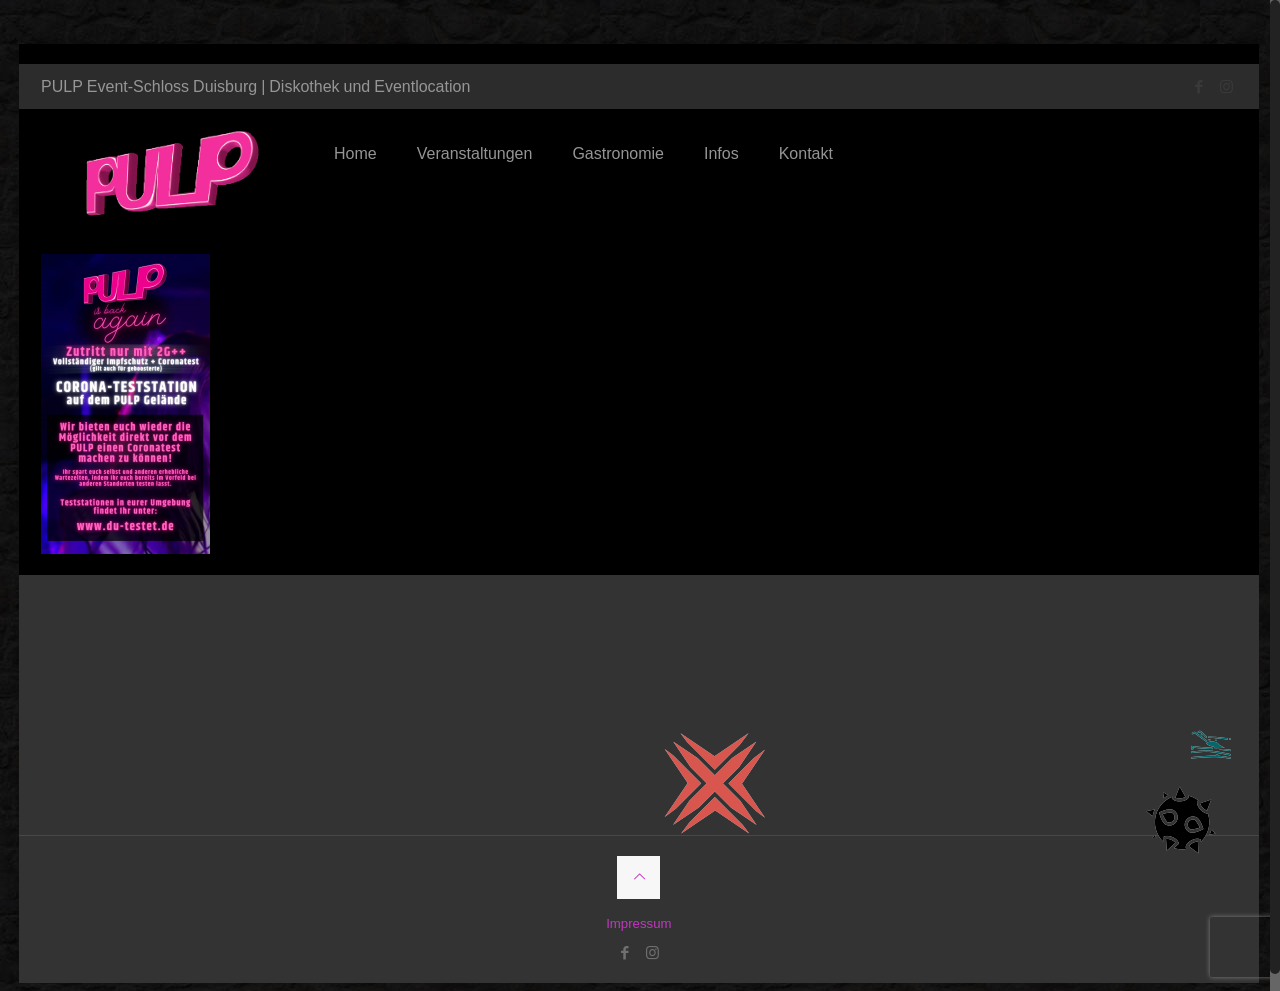  What do you see at coordinates (714, 783) in the screenshot?
I see `a decorative cross or star emblem for game UI` at bounding box center [714, 783].